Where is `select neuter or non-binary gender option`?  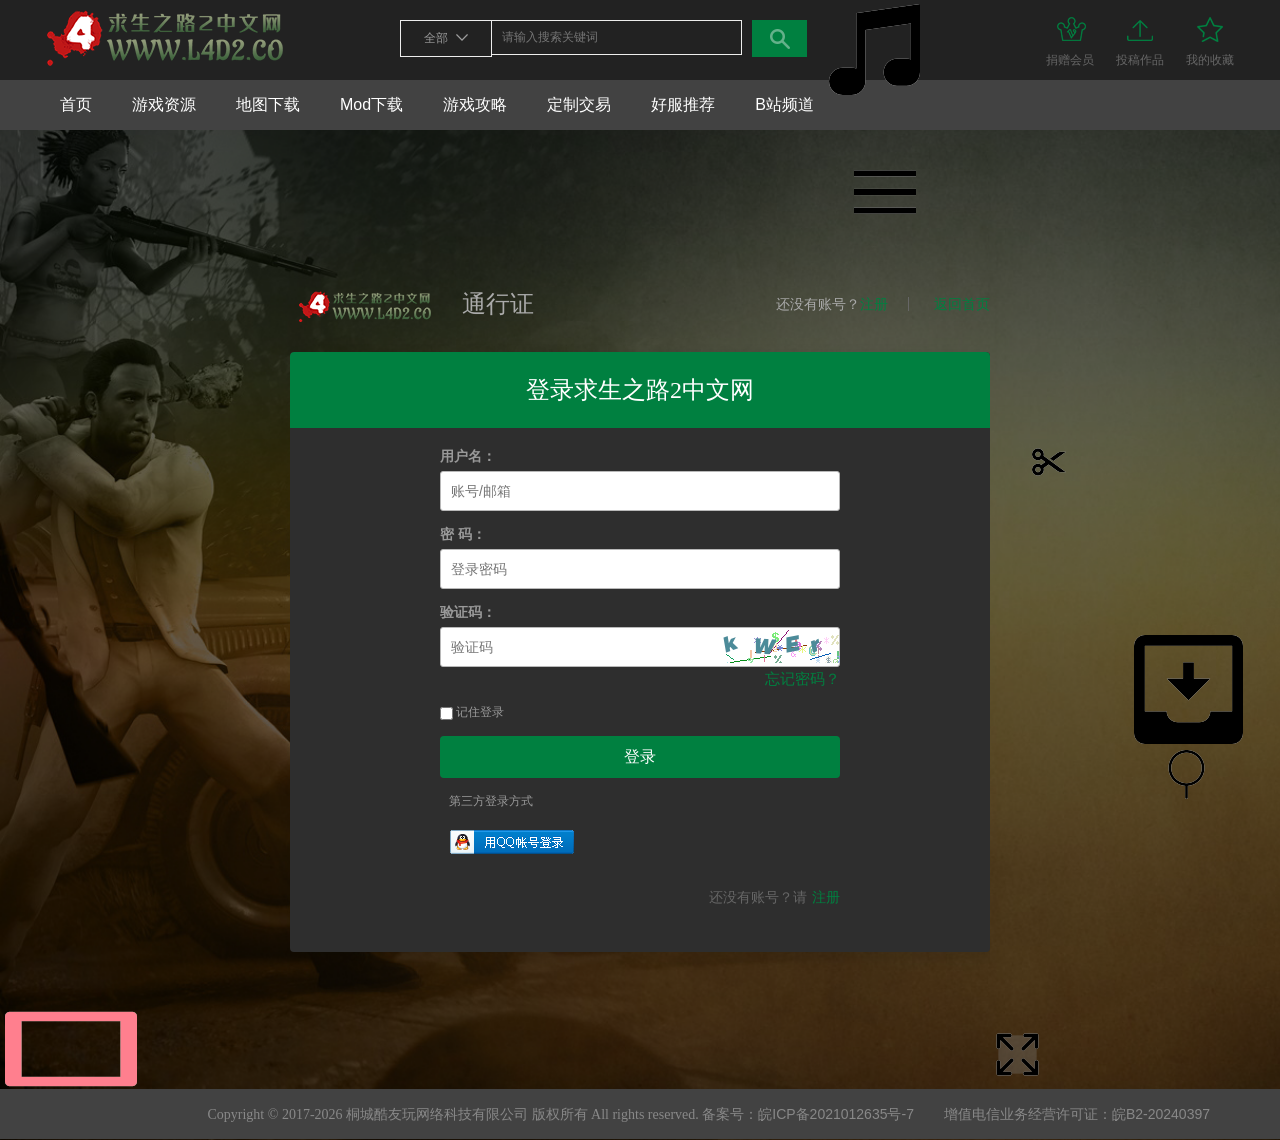
select neuter or non-binary gender option is located at coordinates (1186, 773).